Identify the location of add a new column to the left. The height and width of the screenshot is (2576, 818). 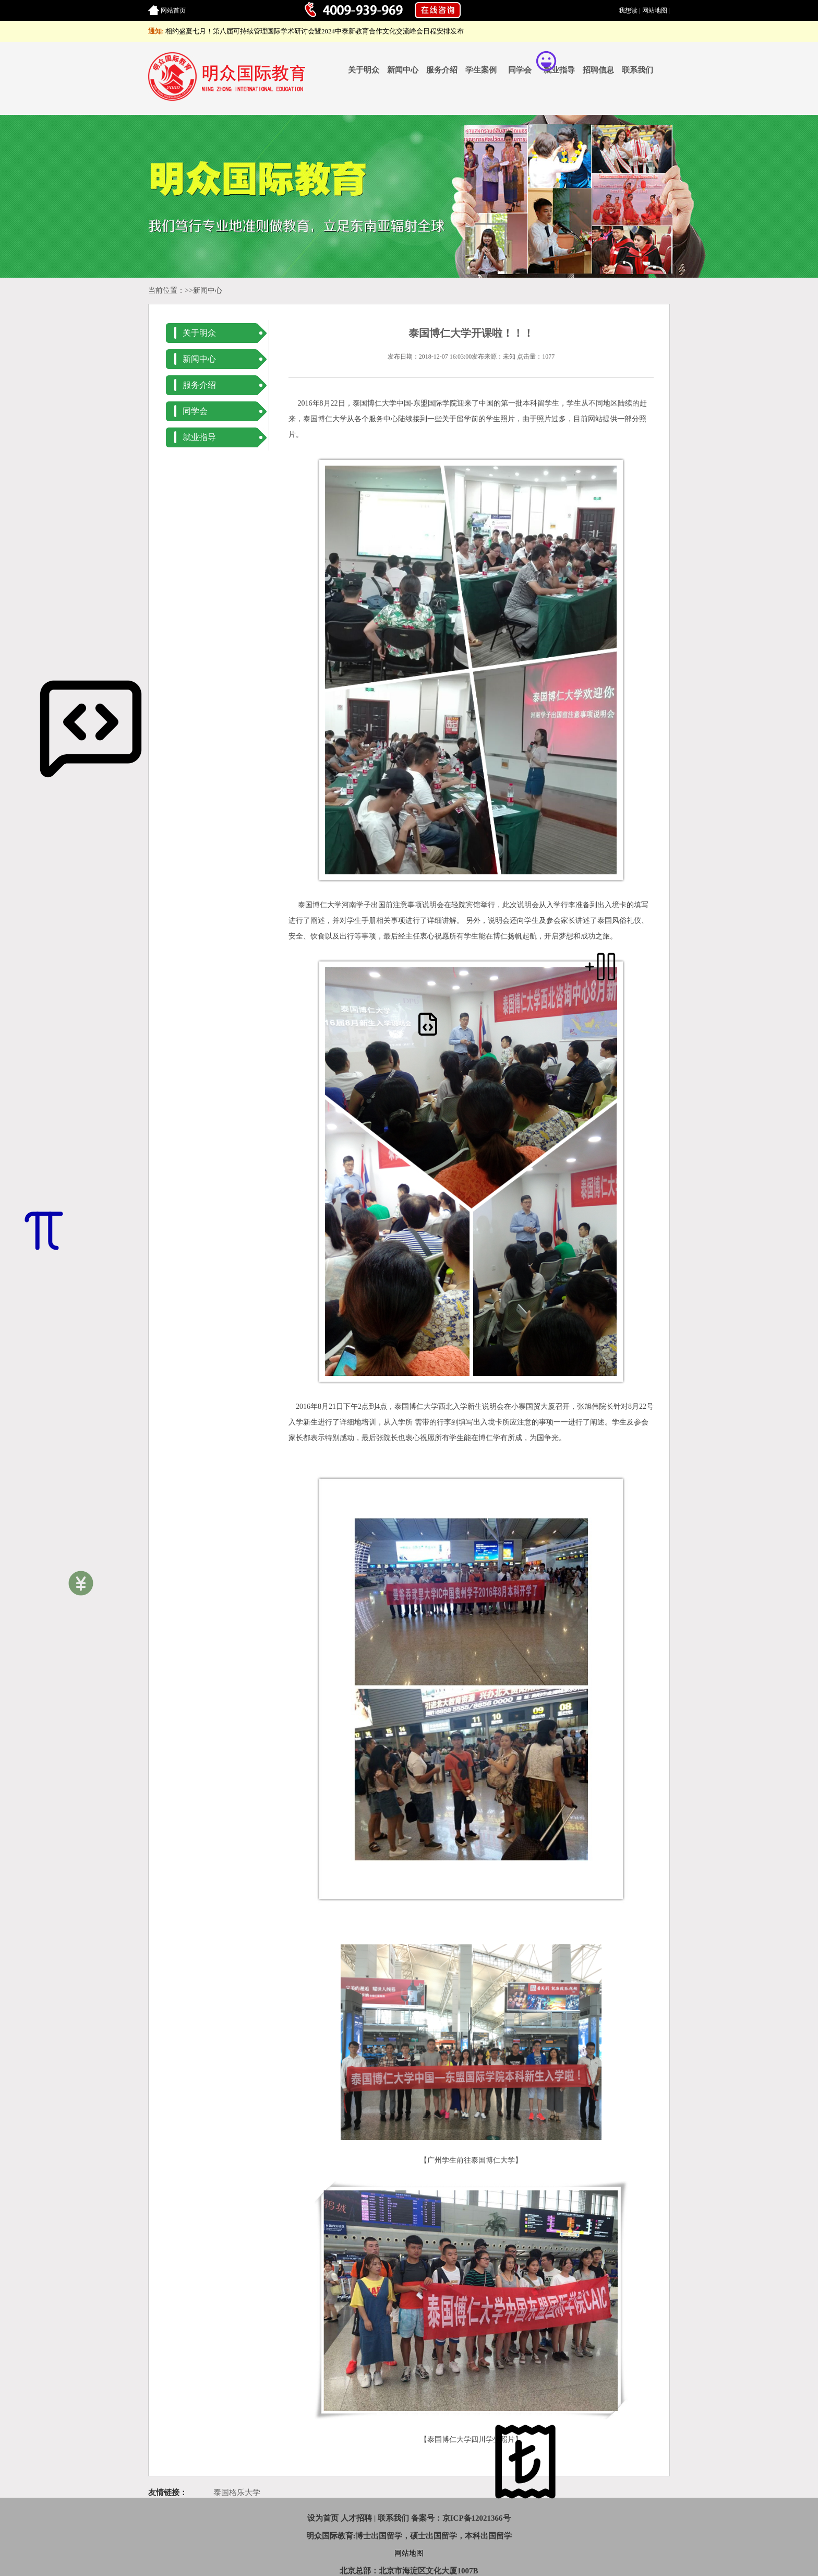
(603, 967).